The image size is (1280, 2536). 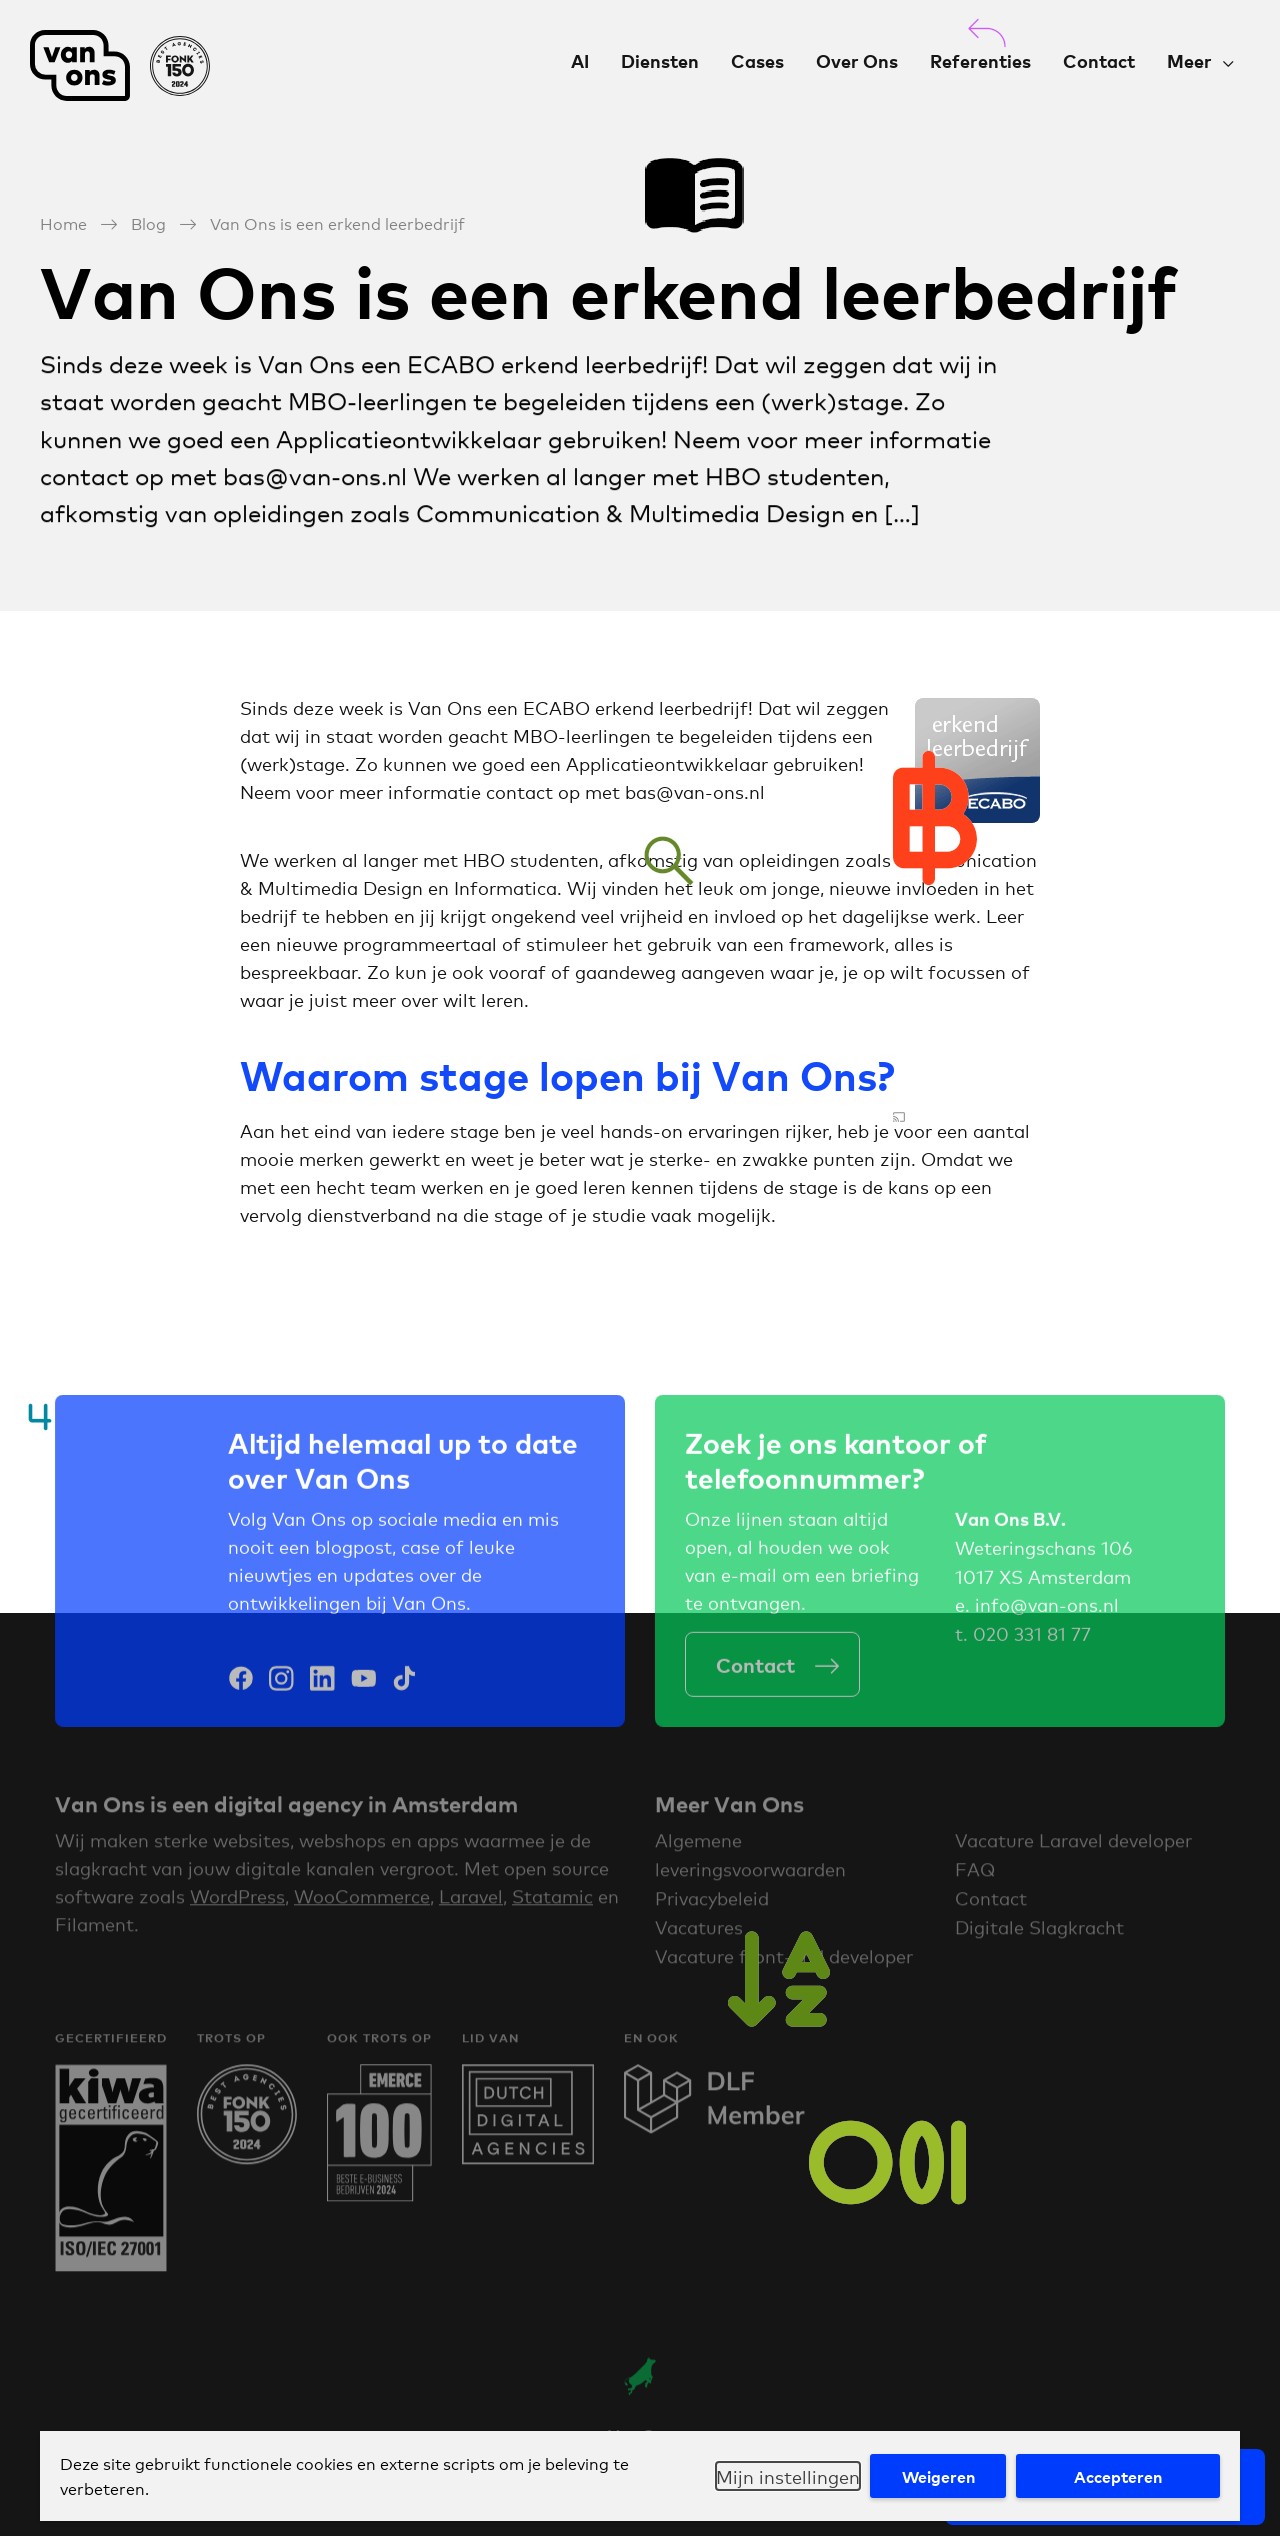 What do you see at coordinates (935, 818) in the screenshot?
I see `indicates thai baht currency` at bounding box center [935, 818].